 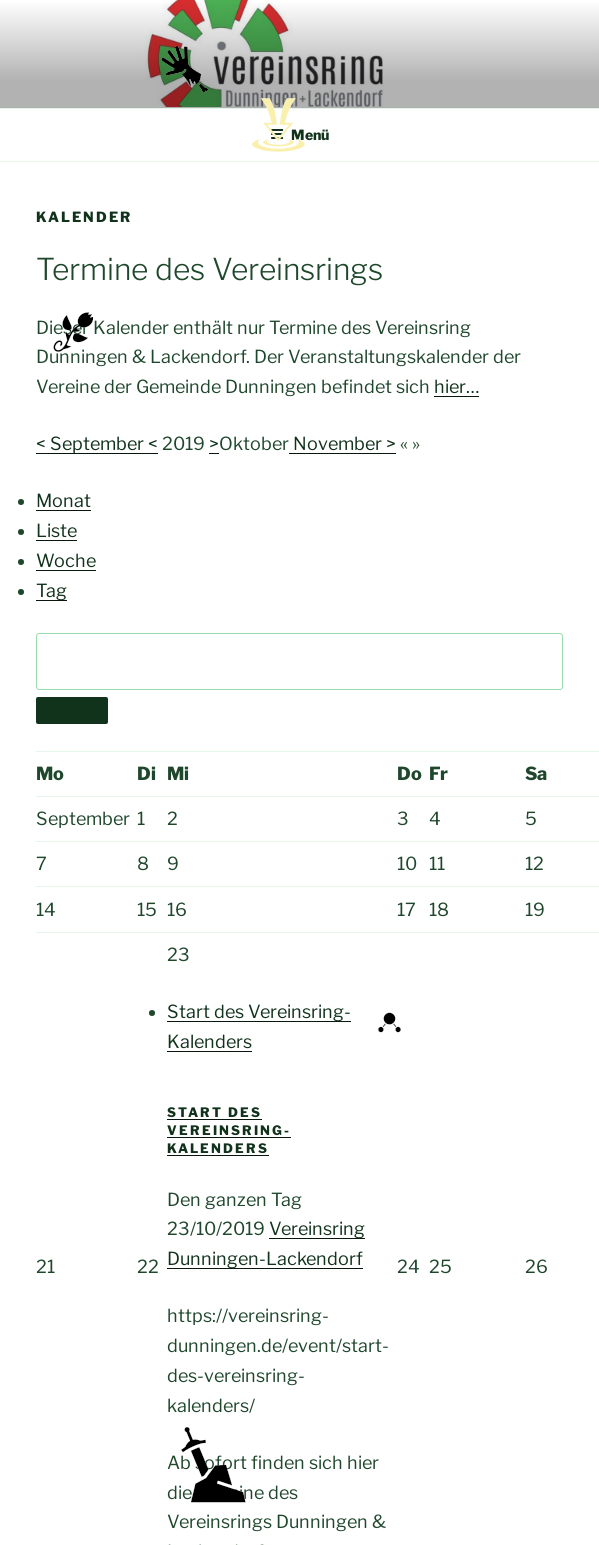 I want to click on indicates water or hydration level, so click(x=389, y=1022).